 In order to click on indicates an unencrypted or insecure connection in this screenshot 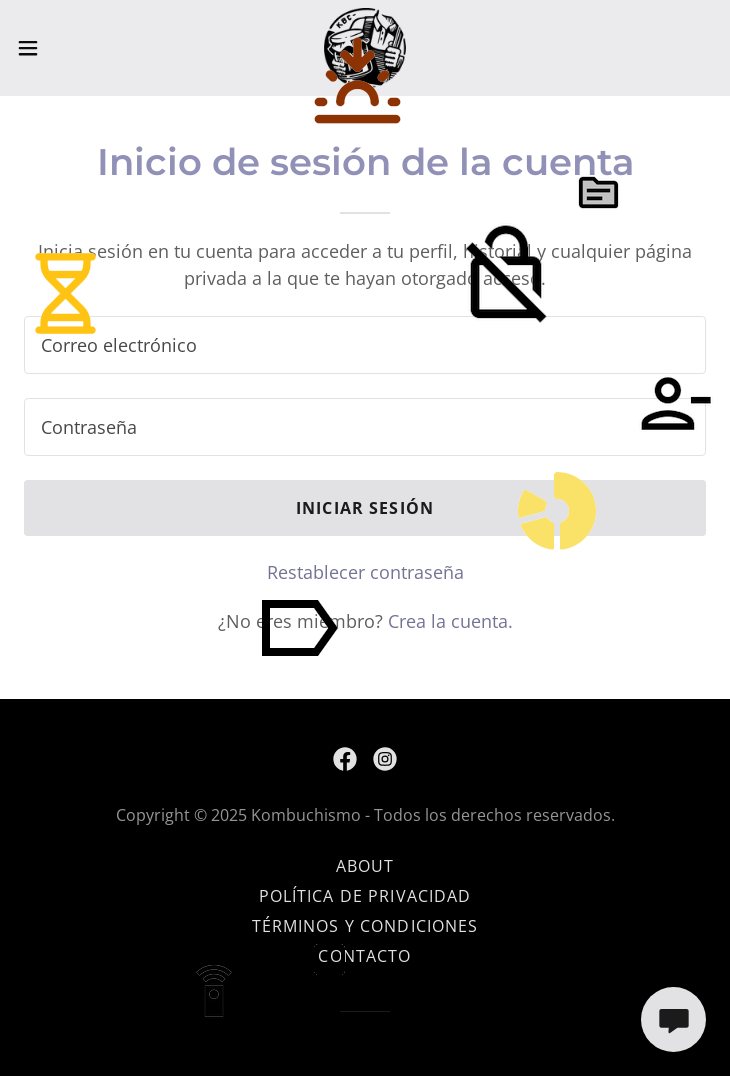, I will do `click(506, 274)`.